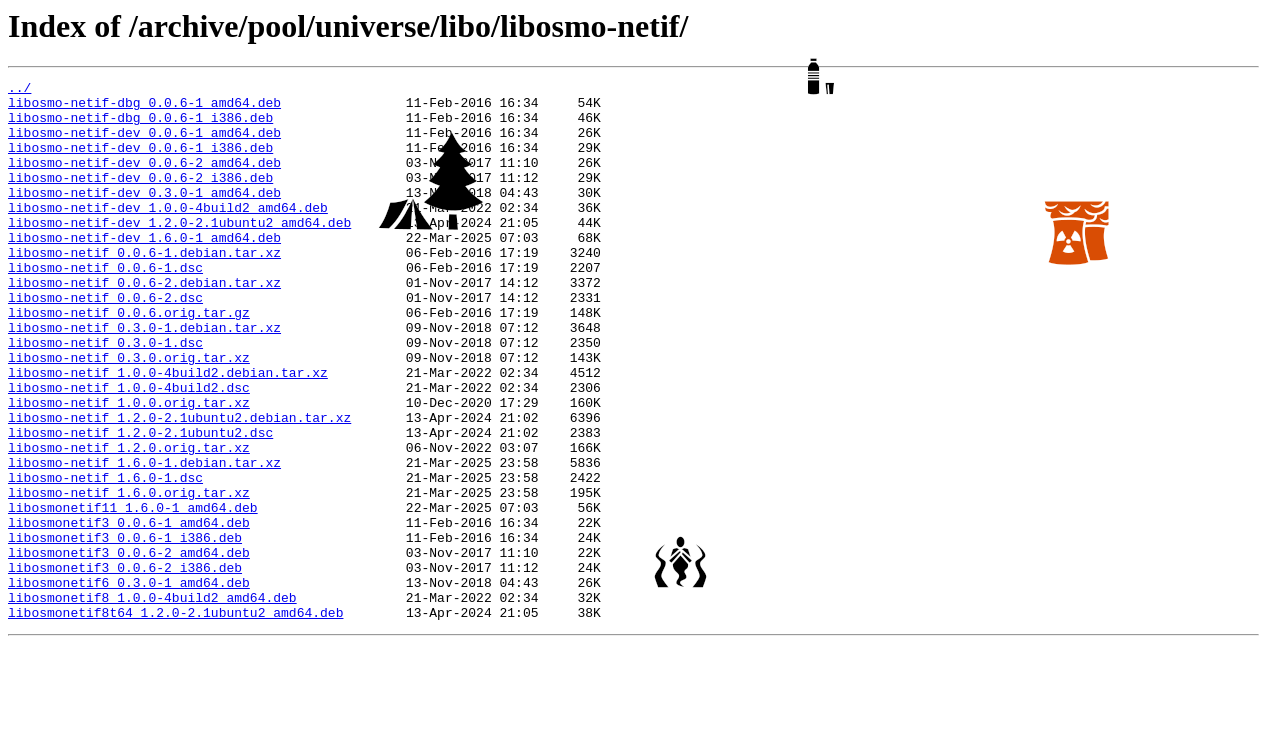 This screenshot has width=1267, height=752. Describe the element at coordinates (1077, 233) in the screenshot. I see `nuclear power plant facility icon` at that location.